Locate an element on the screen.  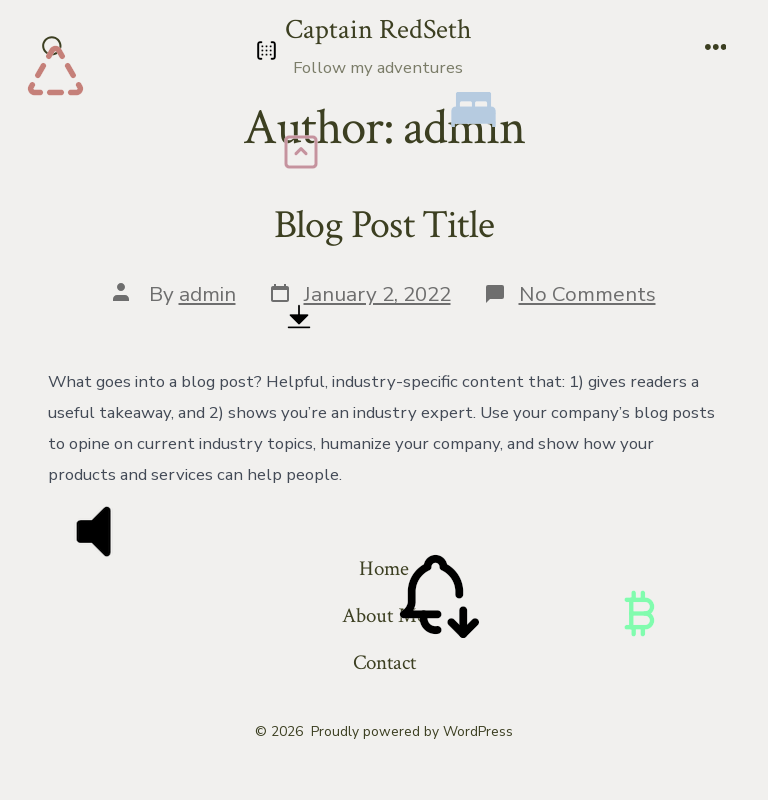
collapse or minimize a section is located at coordinates (301, 152).